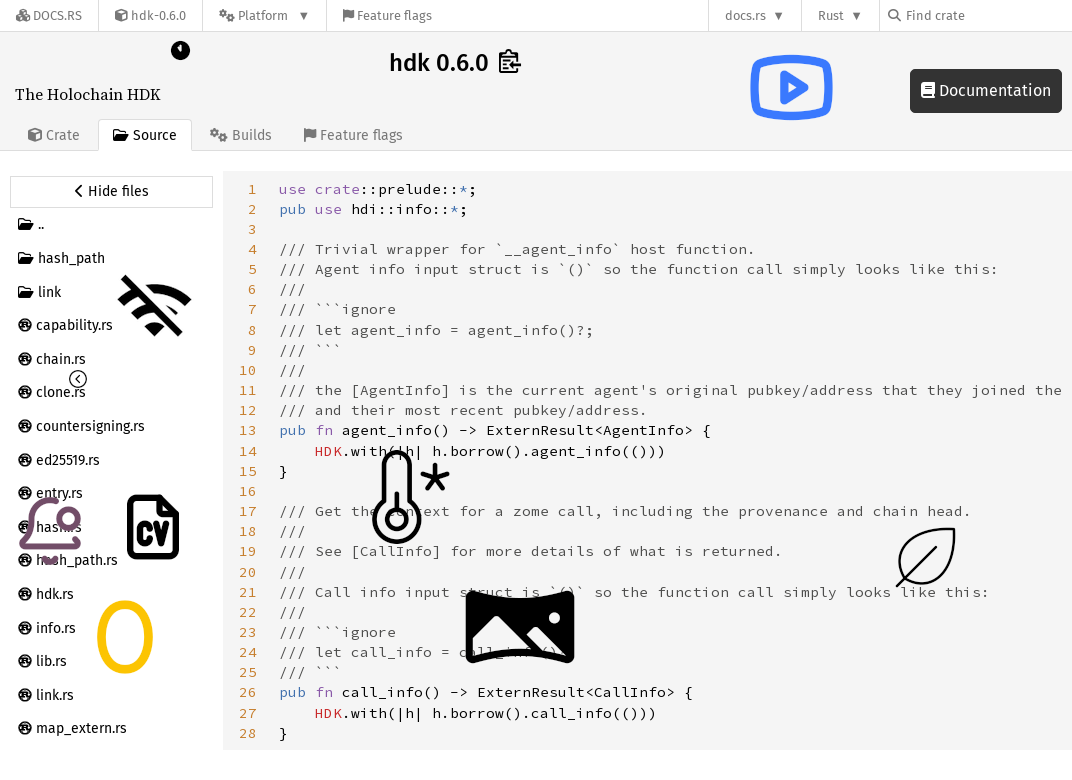  What do you see at coordinates (125, 637) in the screenshot?
I see `indicates zero items or empty count` at bounding box center [125, 637].